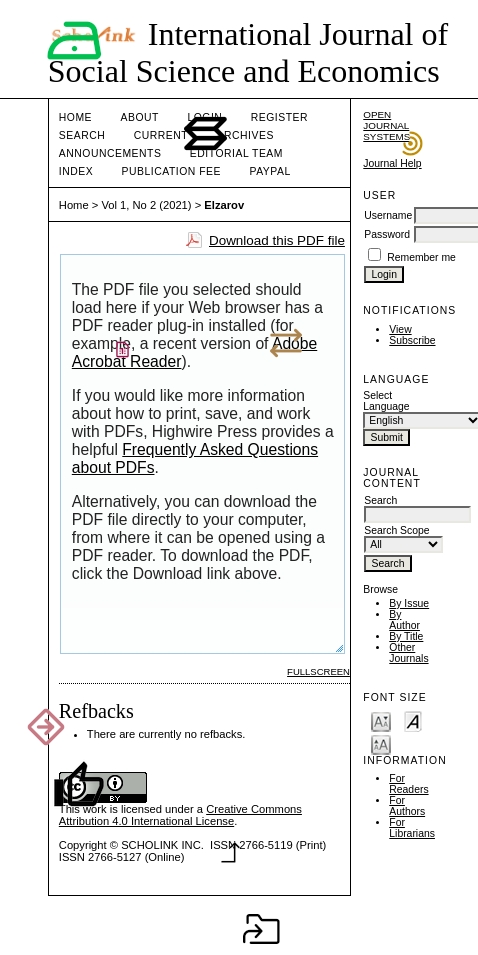  Describe the element at coordinates (263, 929) in the screenshot. I see `access a linked or shortcut folder` at that location.